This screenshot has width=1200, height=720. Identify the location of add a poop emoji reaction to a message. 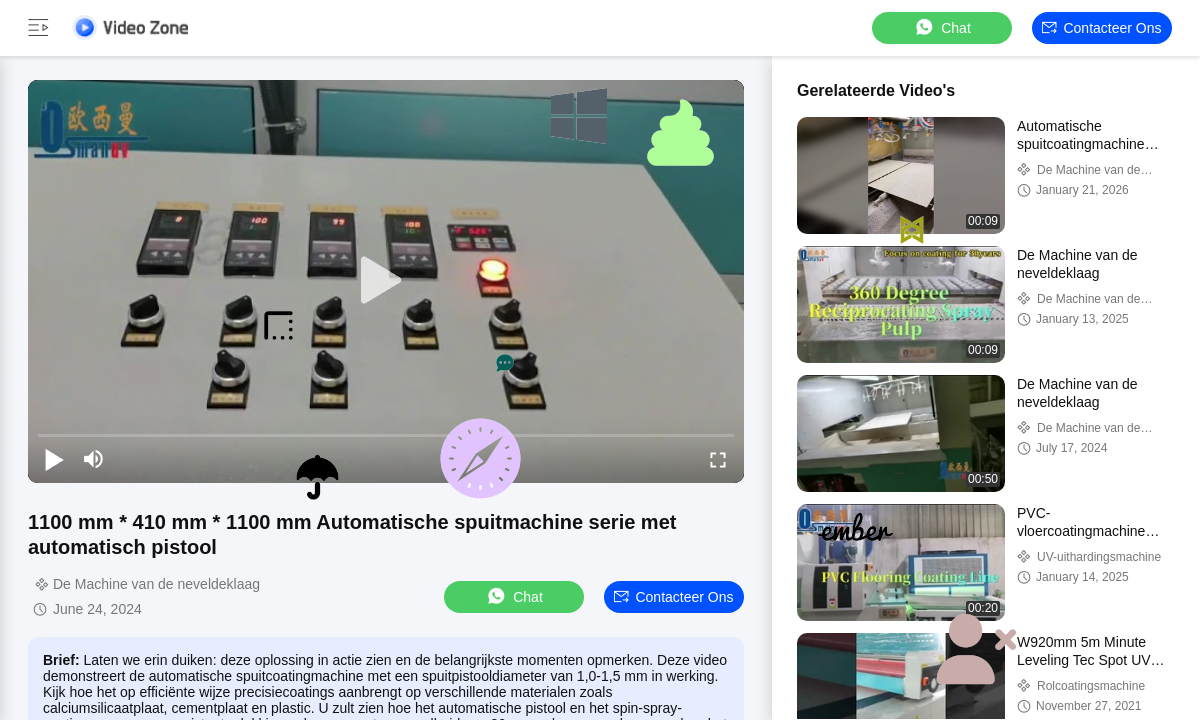
(680, 132).